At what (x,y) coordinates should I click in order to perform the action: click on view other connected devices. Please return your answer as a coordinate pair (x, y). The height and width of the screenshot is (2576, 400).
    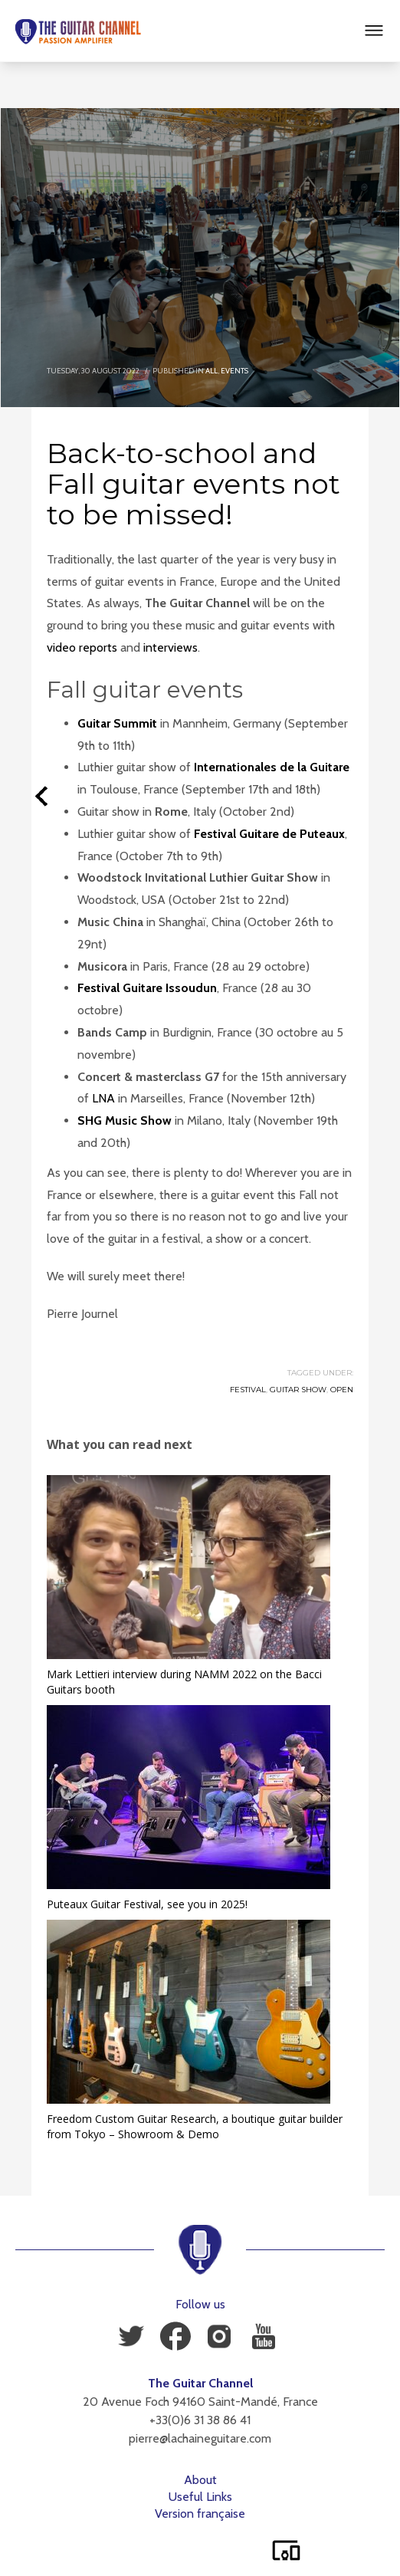
    Looking at the image, I should click on (286, 2550).